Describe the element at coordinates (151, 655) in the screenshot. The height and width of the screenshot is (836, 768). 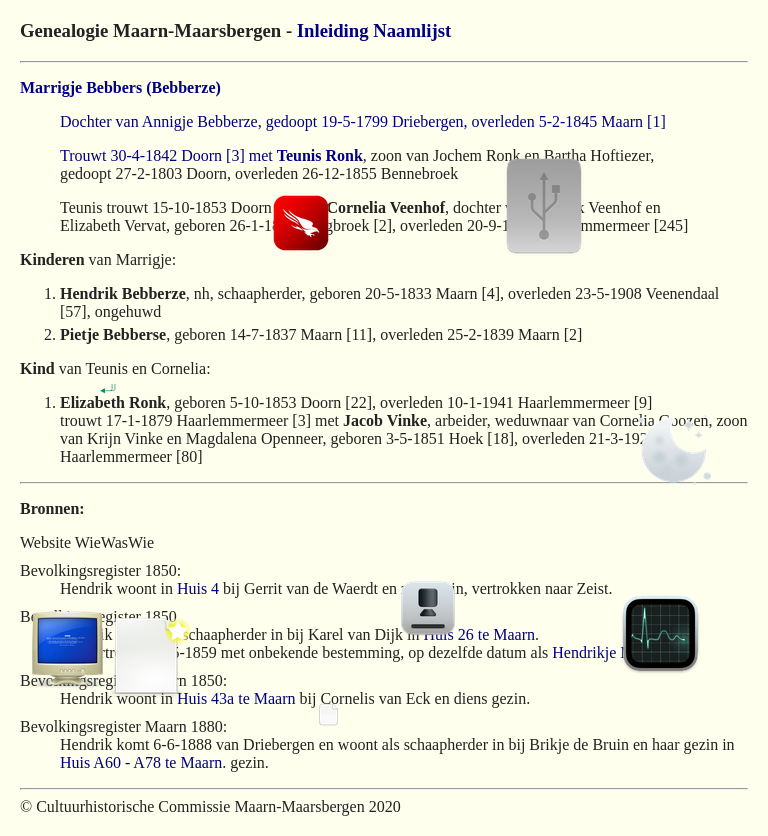
I see `create a new document` at that location.